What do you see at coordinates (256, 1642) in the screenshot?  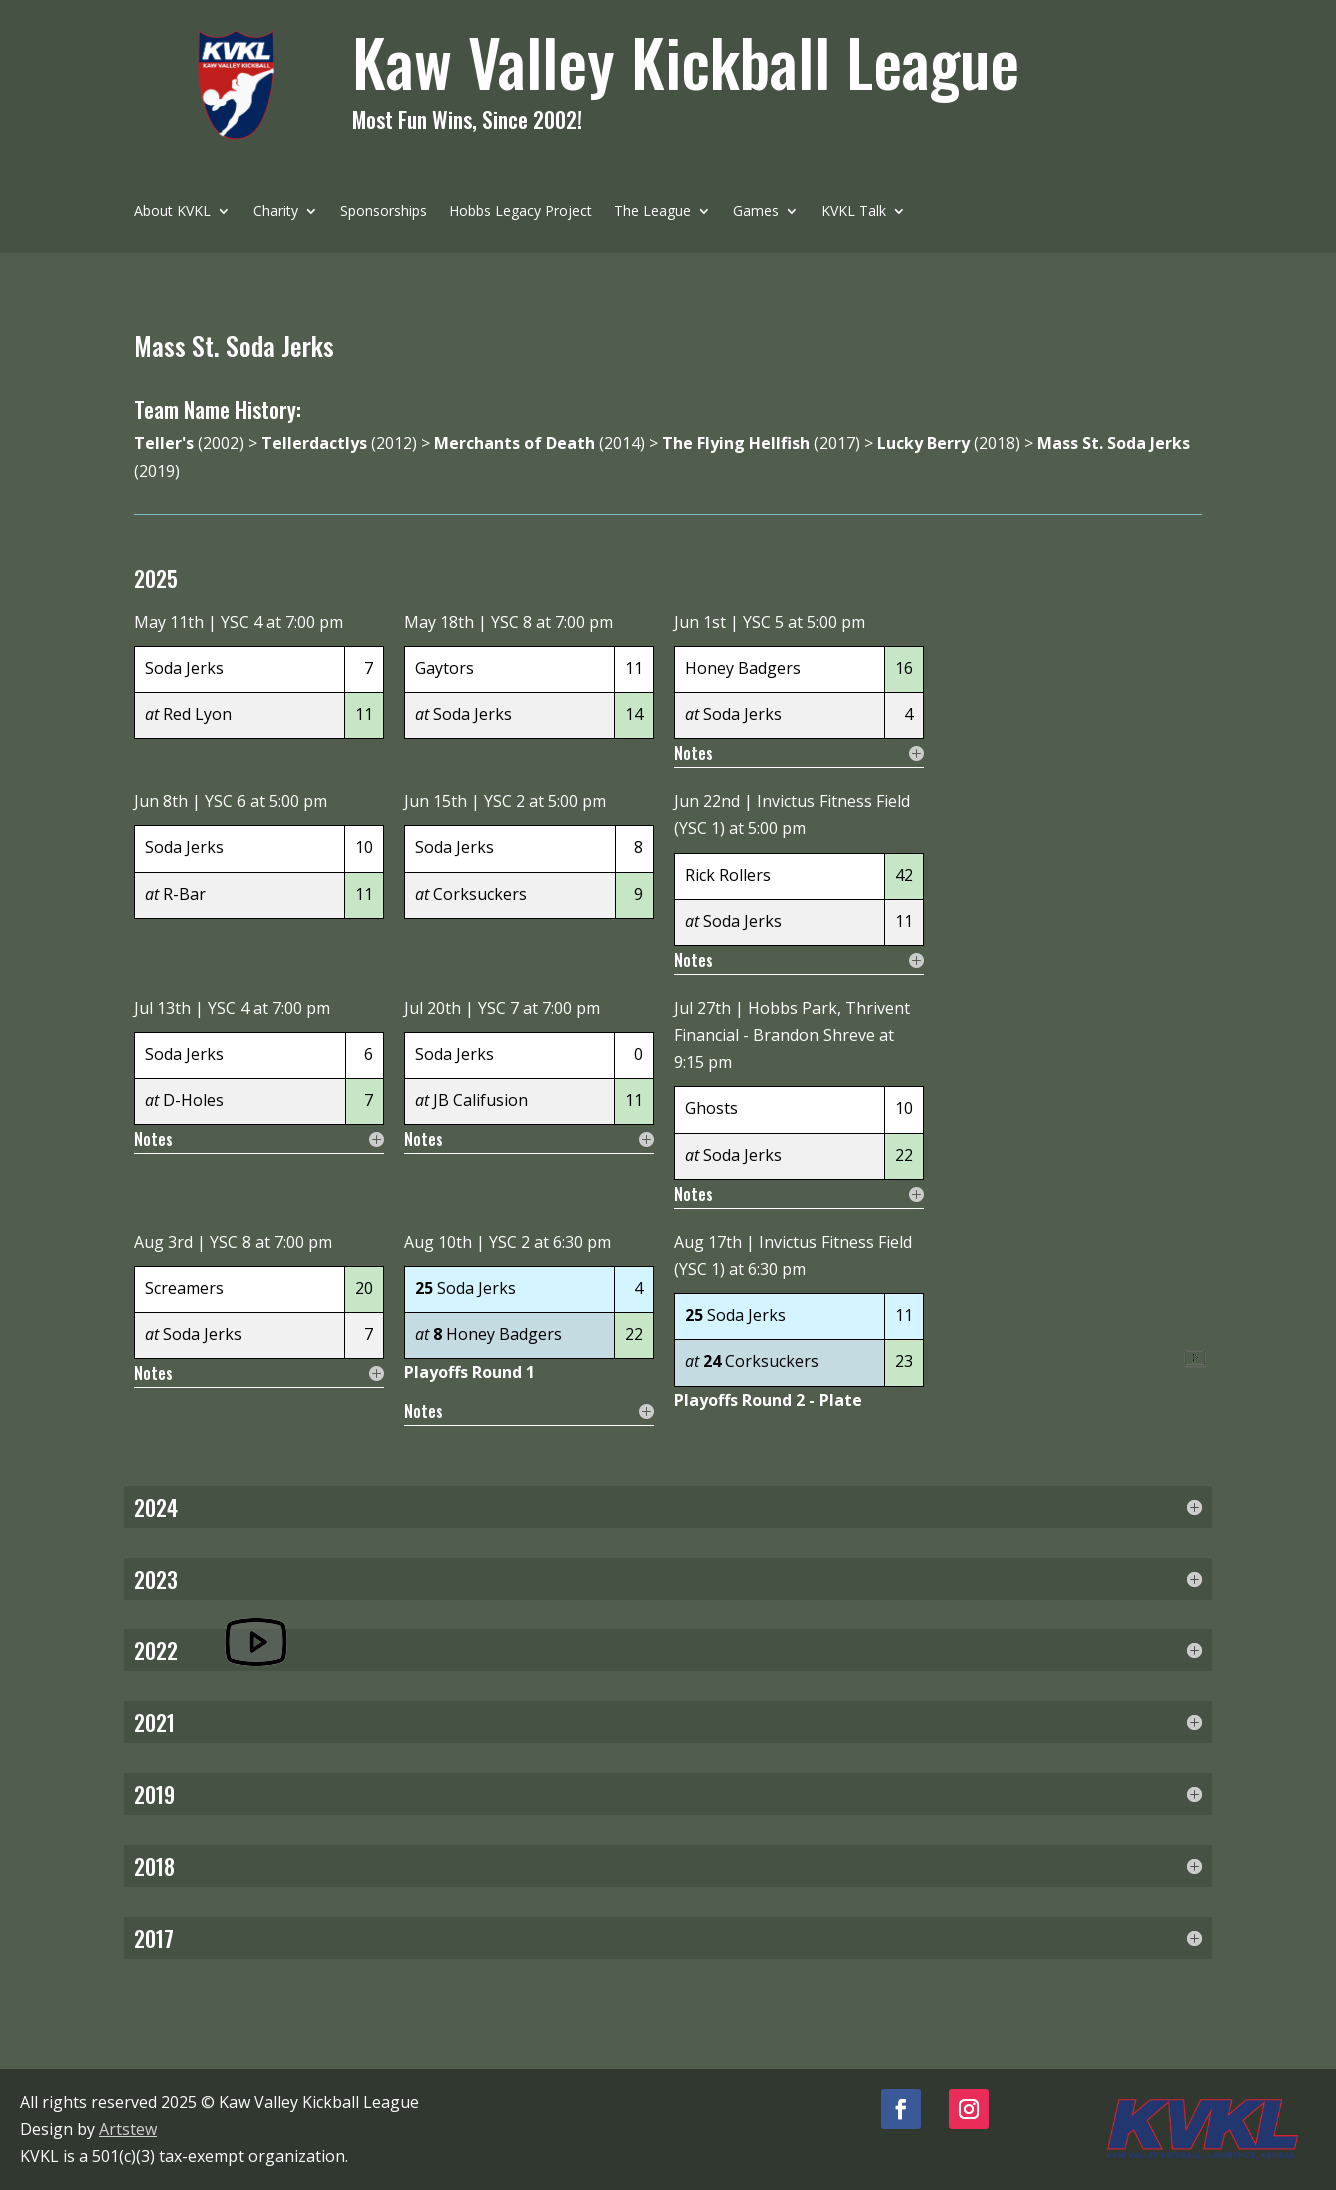 I see `open YouTube app` at bounding box center [256, 1642].